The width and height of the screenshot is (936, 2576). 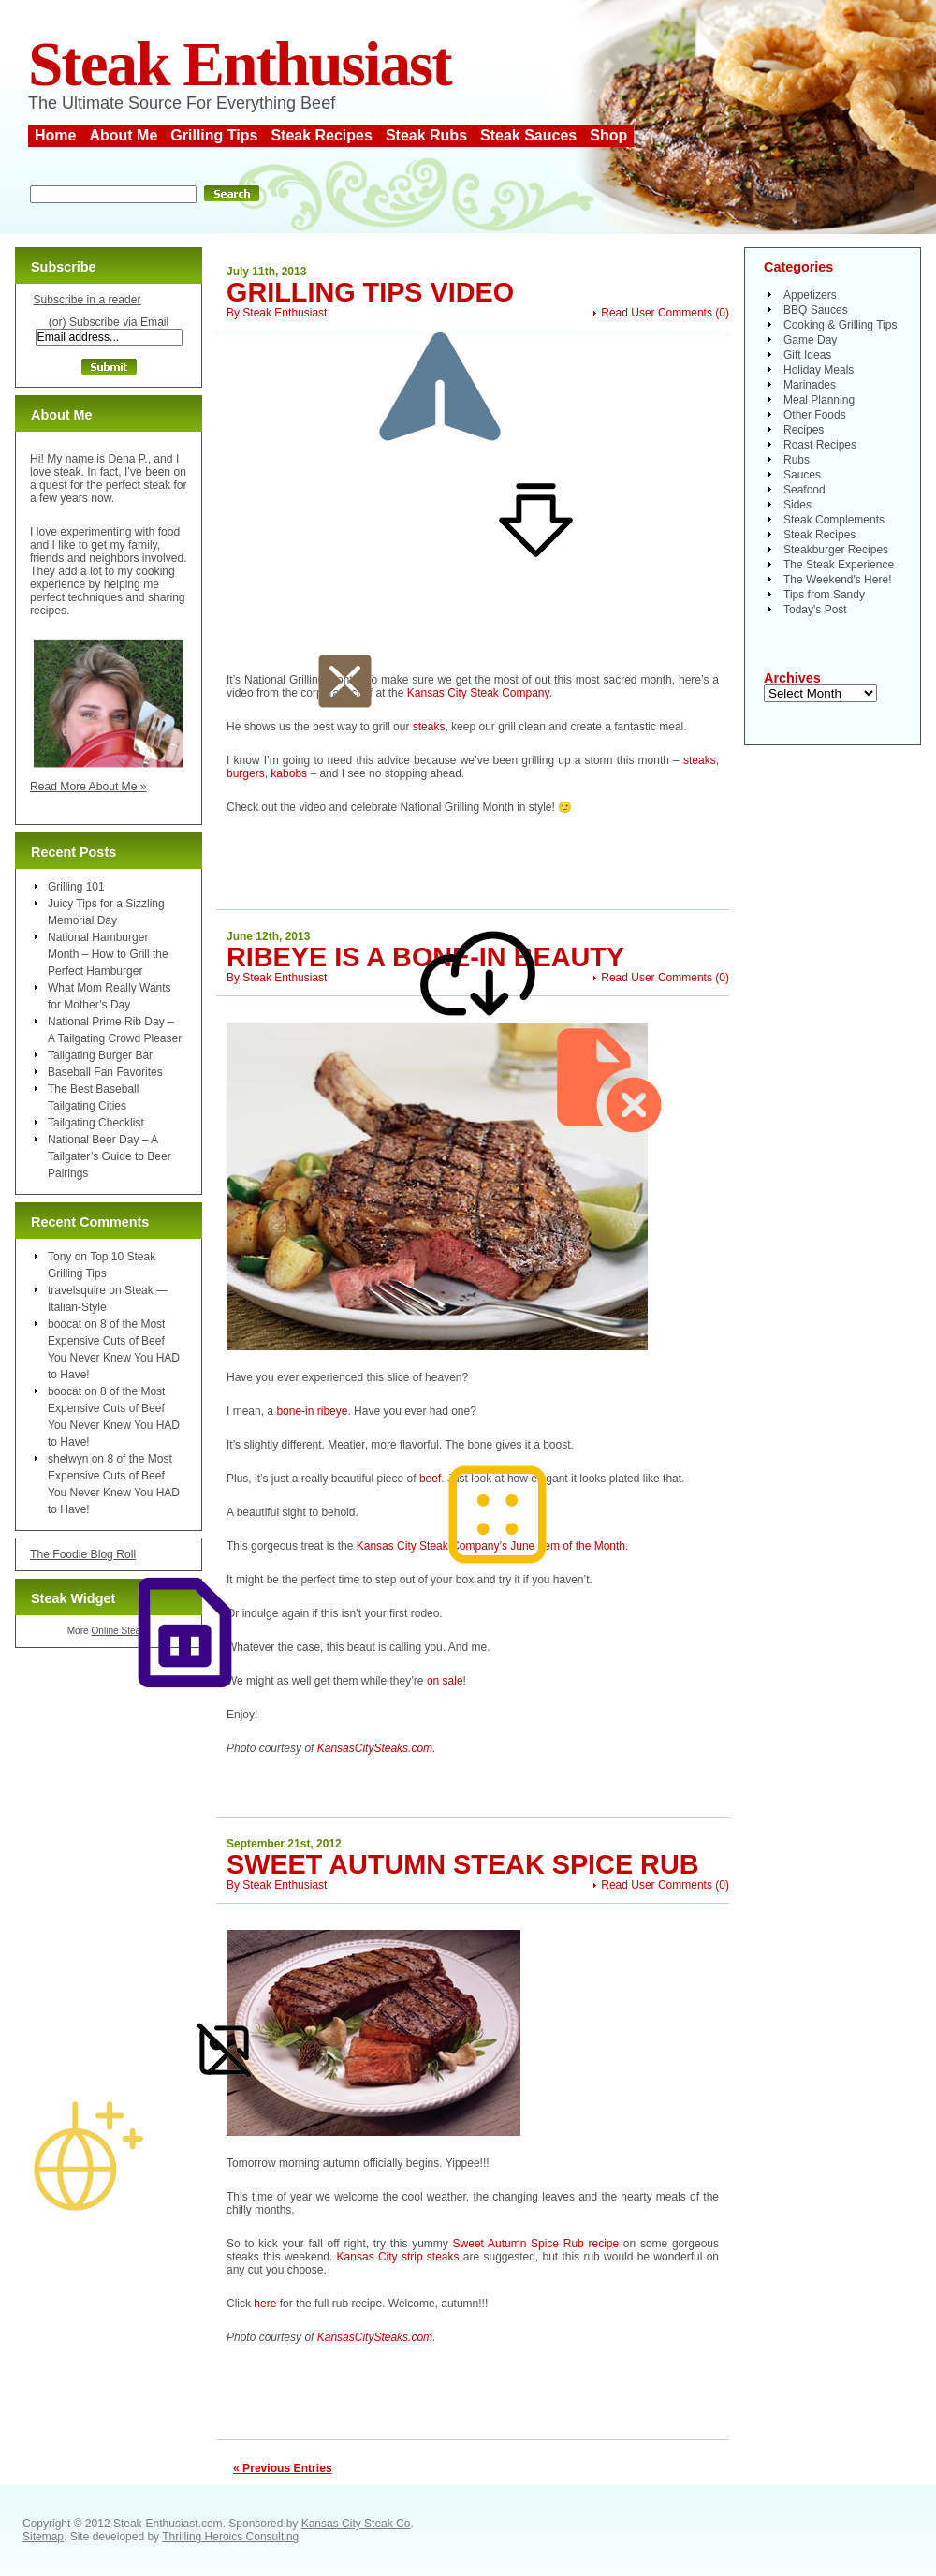 What do you see at coordinates (477, 973) in the screenshot?
I see `download from cloud storage` at bounding box center [477, 973].